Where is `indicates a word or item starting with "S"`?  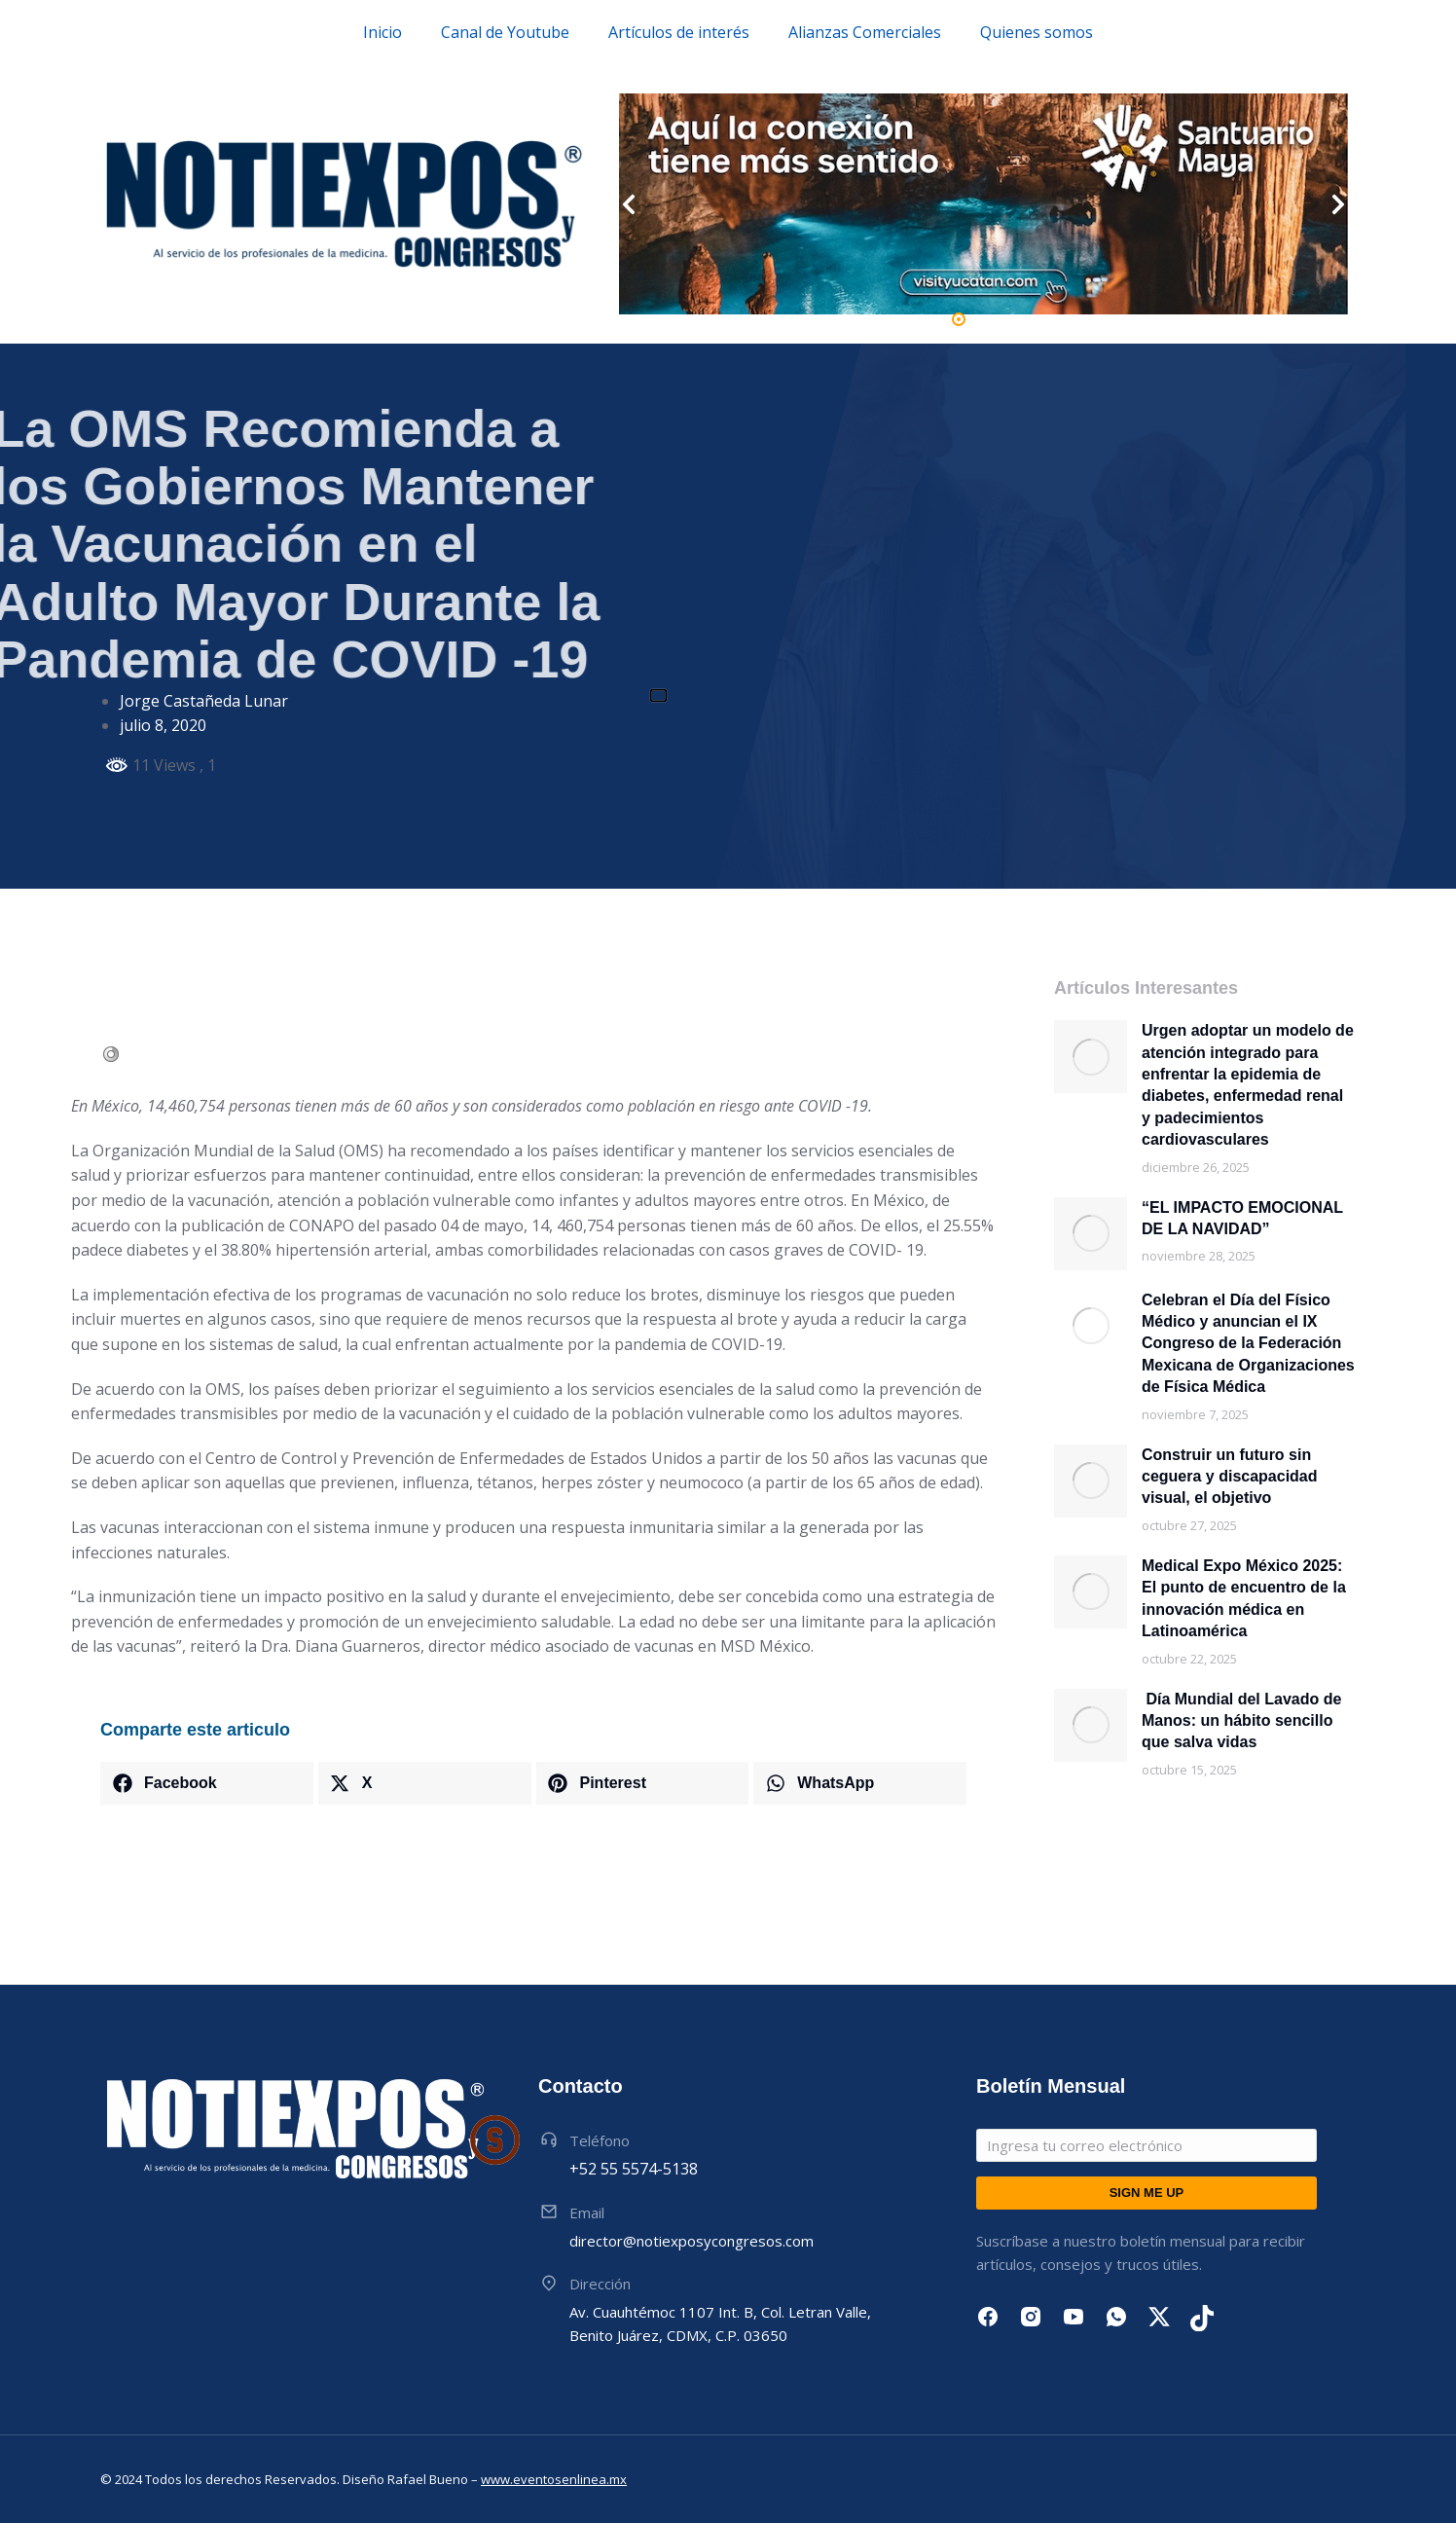 indicates a word or item starting with "S" is located at coordinates (494, 2139).